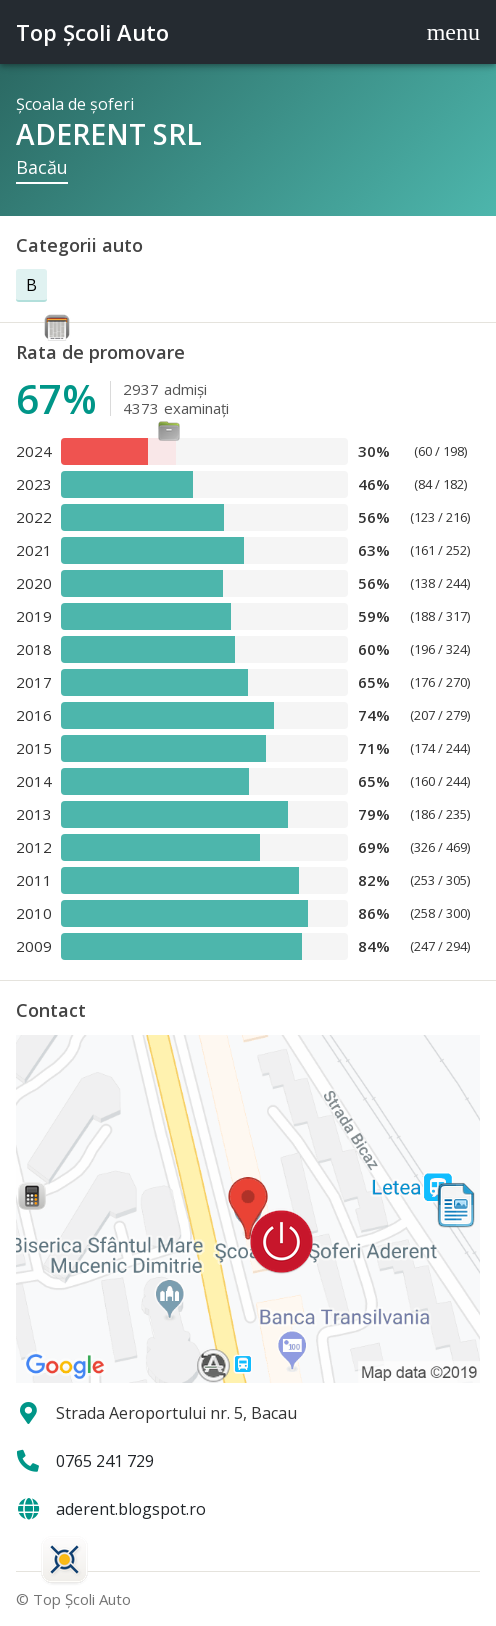 This screenshot has height=1626, width=496. Describe the element at coordinates (169, 431) in the screenshot. I see `open the file manager` at that location.